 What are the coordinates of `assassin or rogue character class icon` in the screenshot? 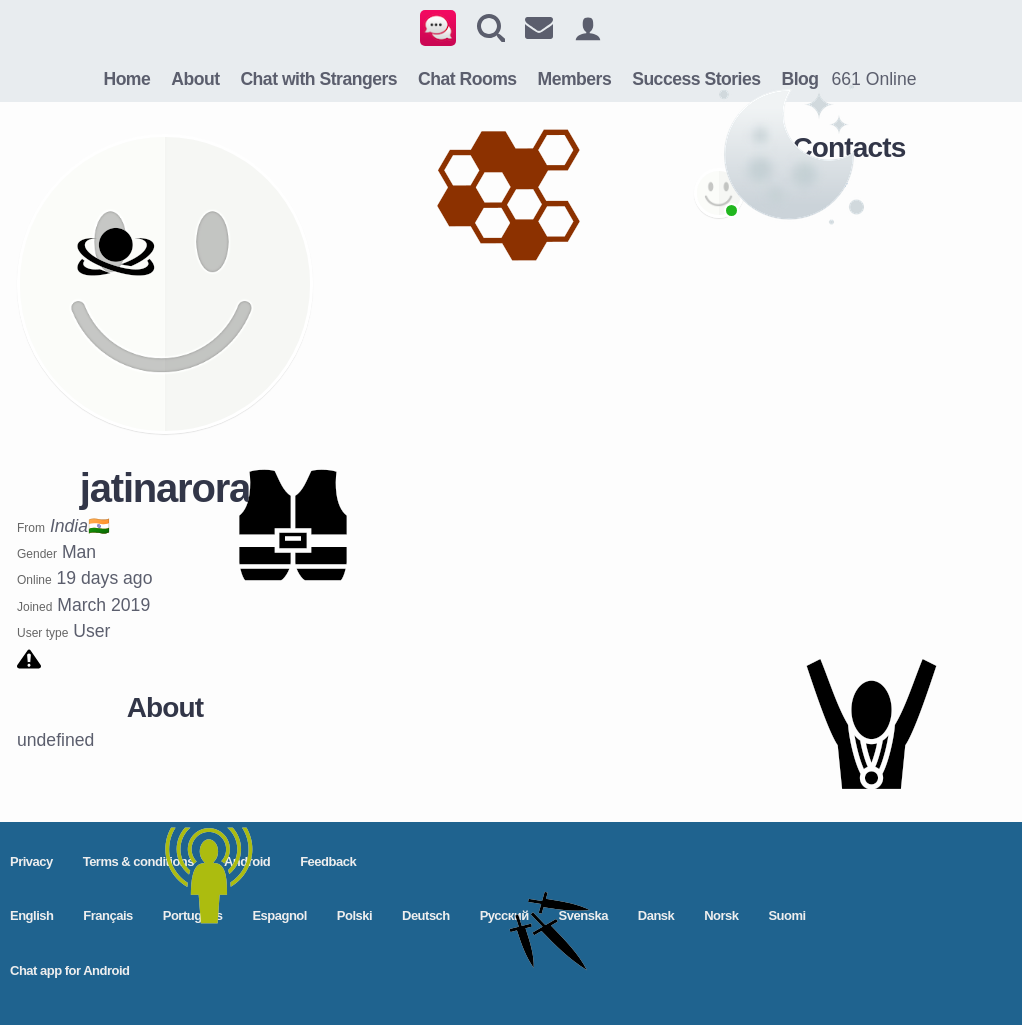 It's located at (548, 932).